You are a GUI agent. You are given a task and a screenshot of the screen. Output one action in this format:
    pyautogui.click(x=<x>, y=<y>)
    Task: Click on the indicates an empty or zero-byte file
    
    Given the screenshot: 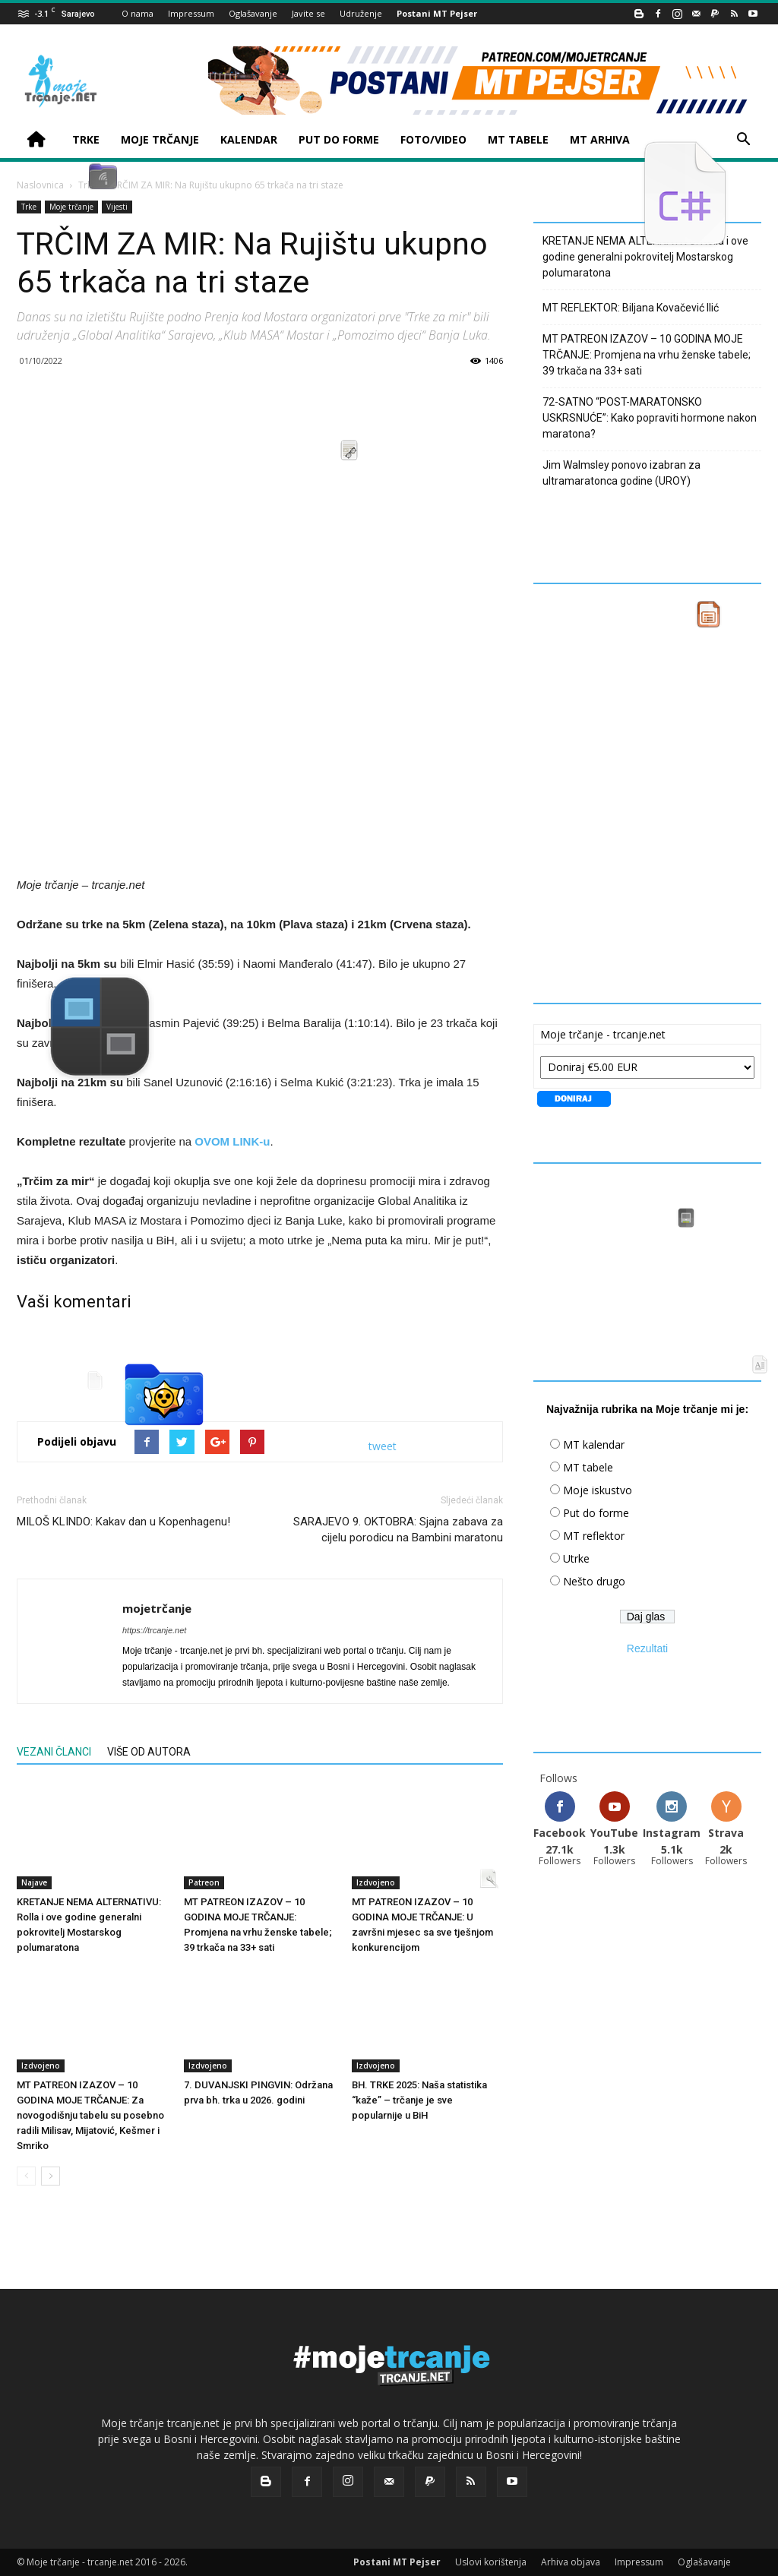 What is the action you would take?
    pyautogui.click(x=95, y=1380)
    